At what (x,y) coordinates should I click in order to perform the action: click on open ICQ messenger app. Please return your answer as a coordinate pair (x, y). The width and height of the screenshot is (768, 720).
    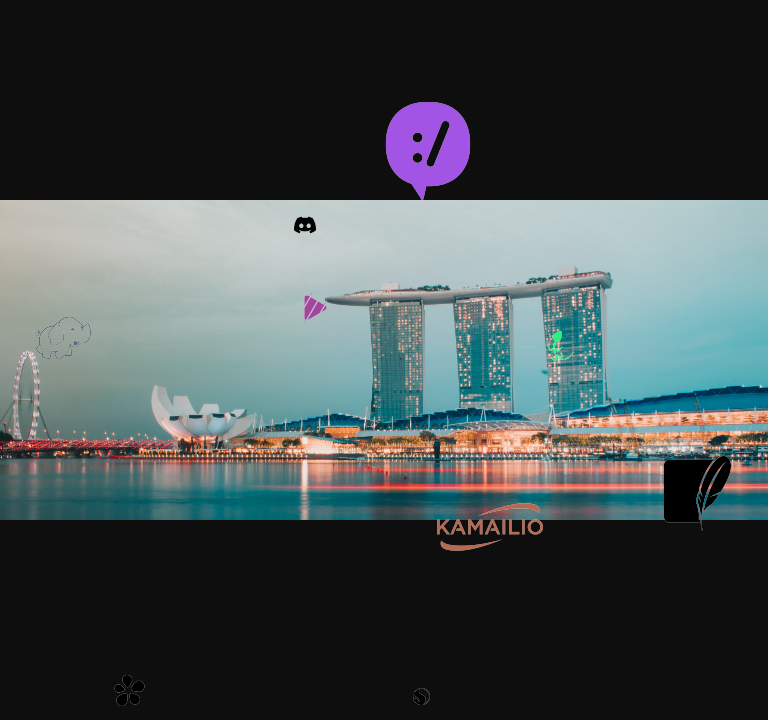
    Looking at the image, I should click on (129, 690).